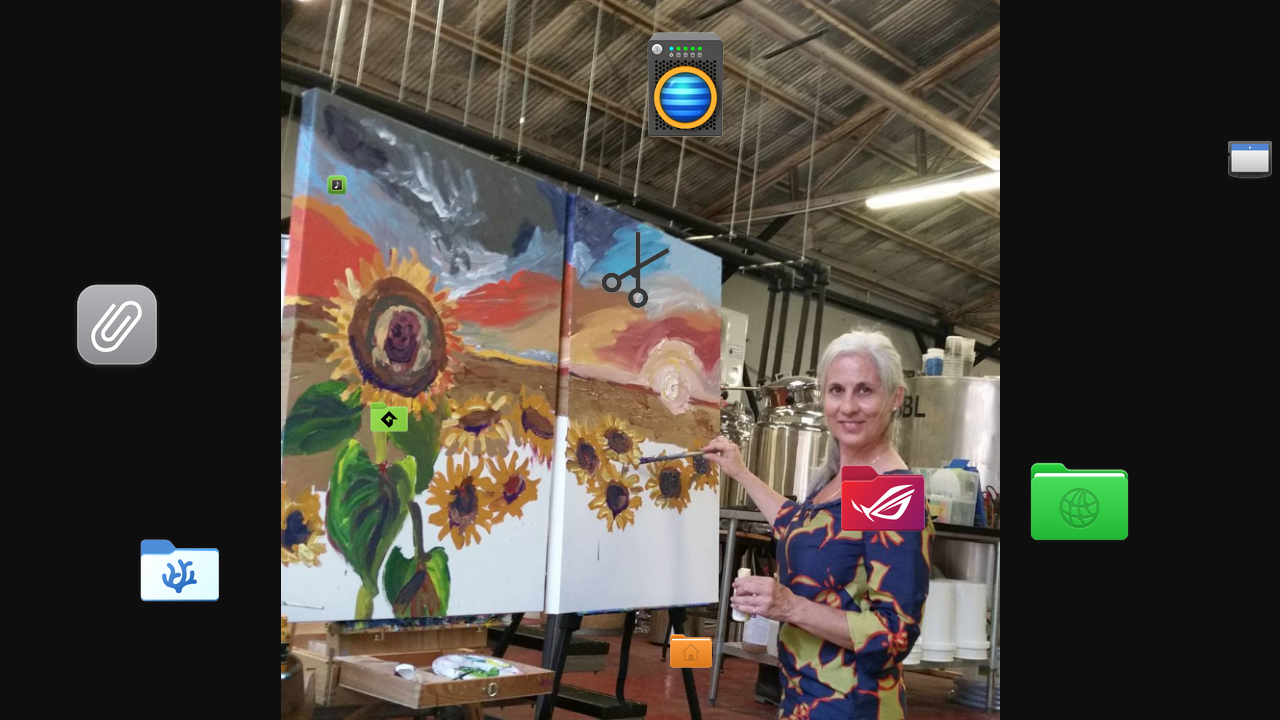  Describe the element at coordinates (179, 572) in the screenshot. I see `folder containing VSCodium projects or files` at that location.